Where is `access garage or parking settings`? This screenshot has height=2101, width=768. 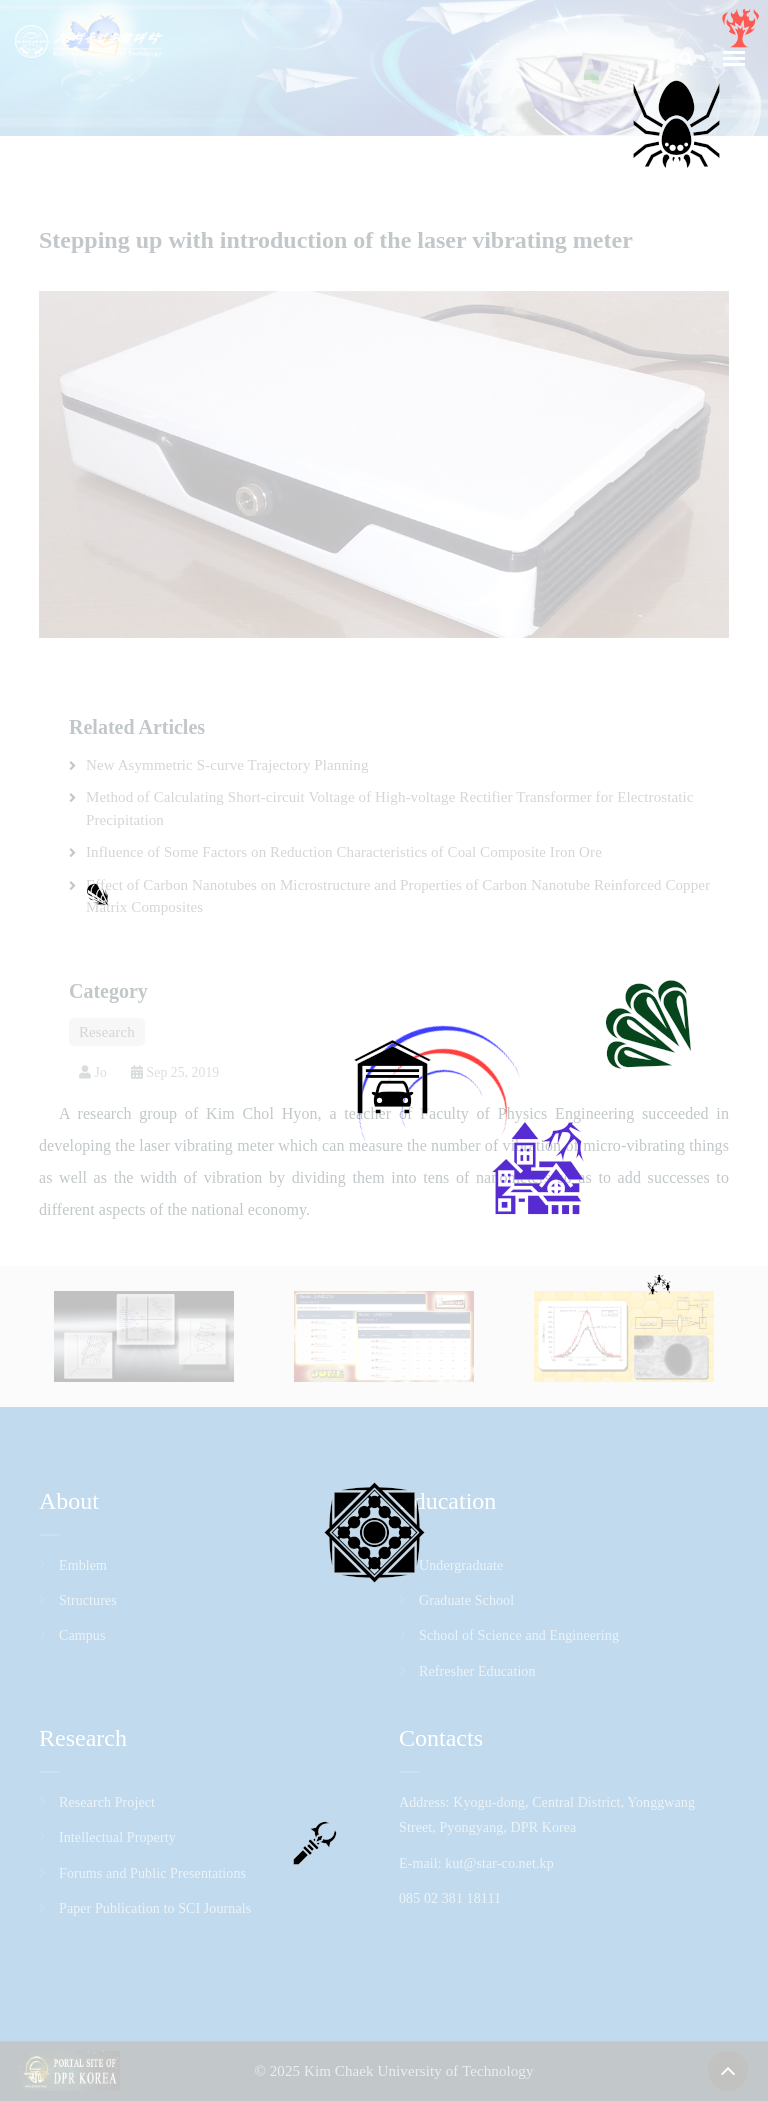
access garage or parking settings is located at coordinates (392, 1074).